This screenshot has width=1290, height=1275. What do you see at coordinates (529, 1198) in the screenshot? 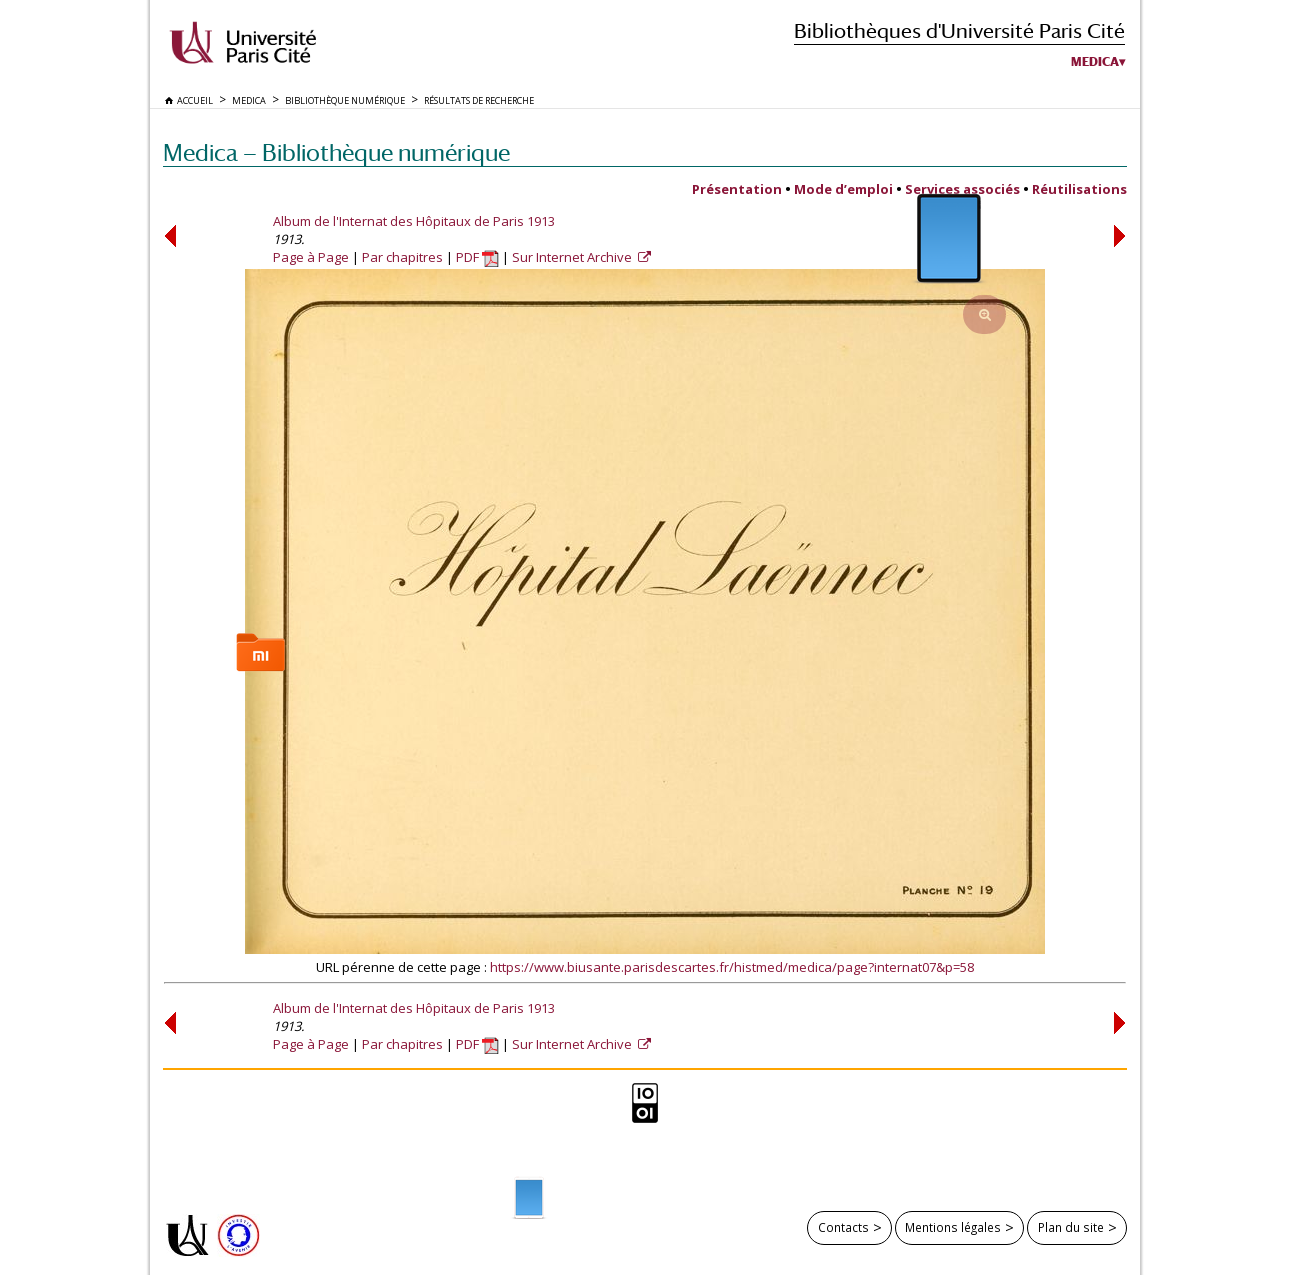
I see `iPad Pro device with cellular connectivity` at bounding box center [529, 1198].